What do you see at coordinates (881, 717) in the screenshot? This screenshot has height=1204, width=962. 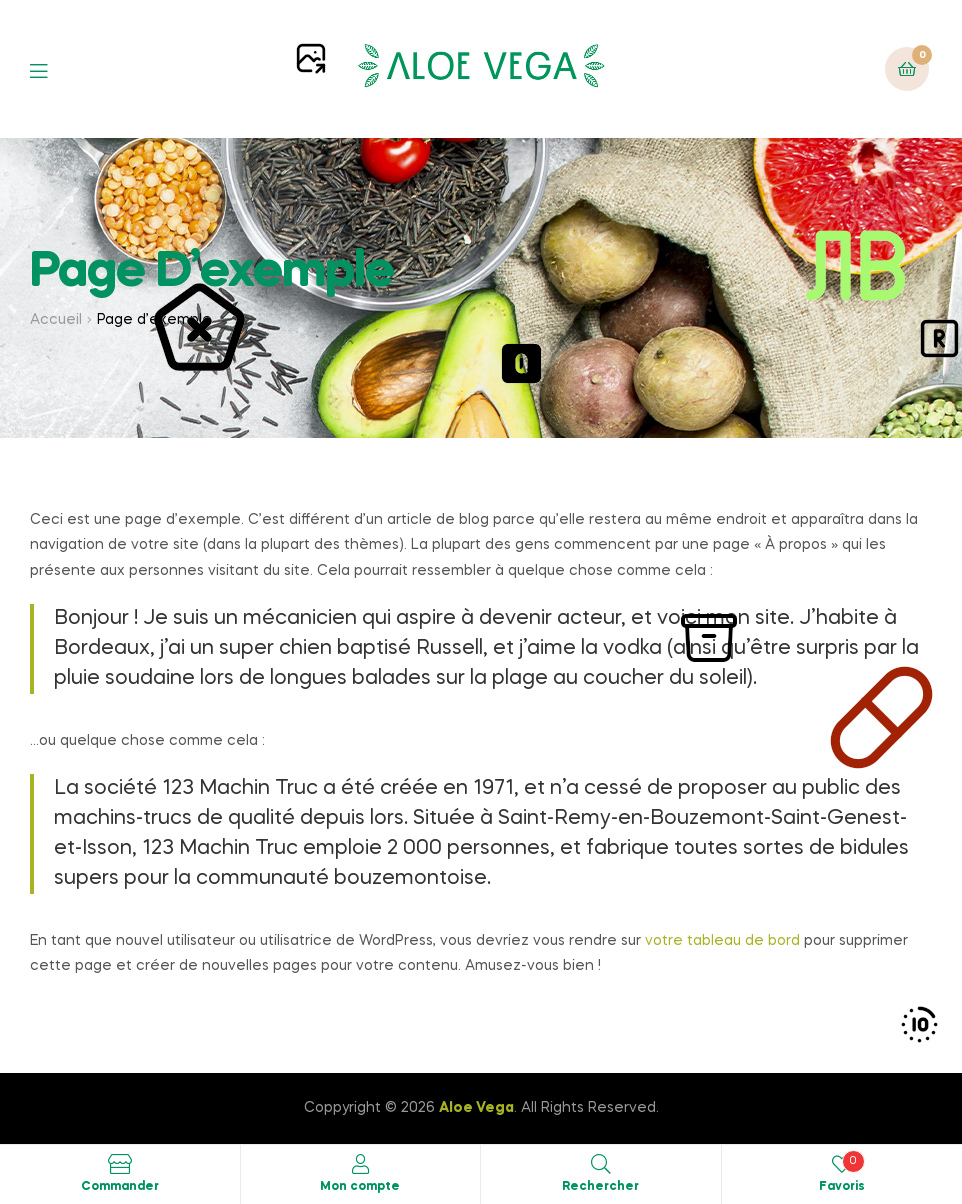 I see `access medication reminders or prescriptions` at bounding box center [881, 717].